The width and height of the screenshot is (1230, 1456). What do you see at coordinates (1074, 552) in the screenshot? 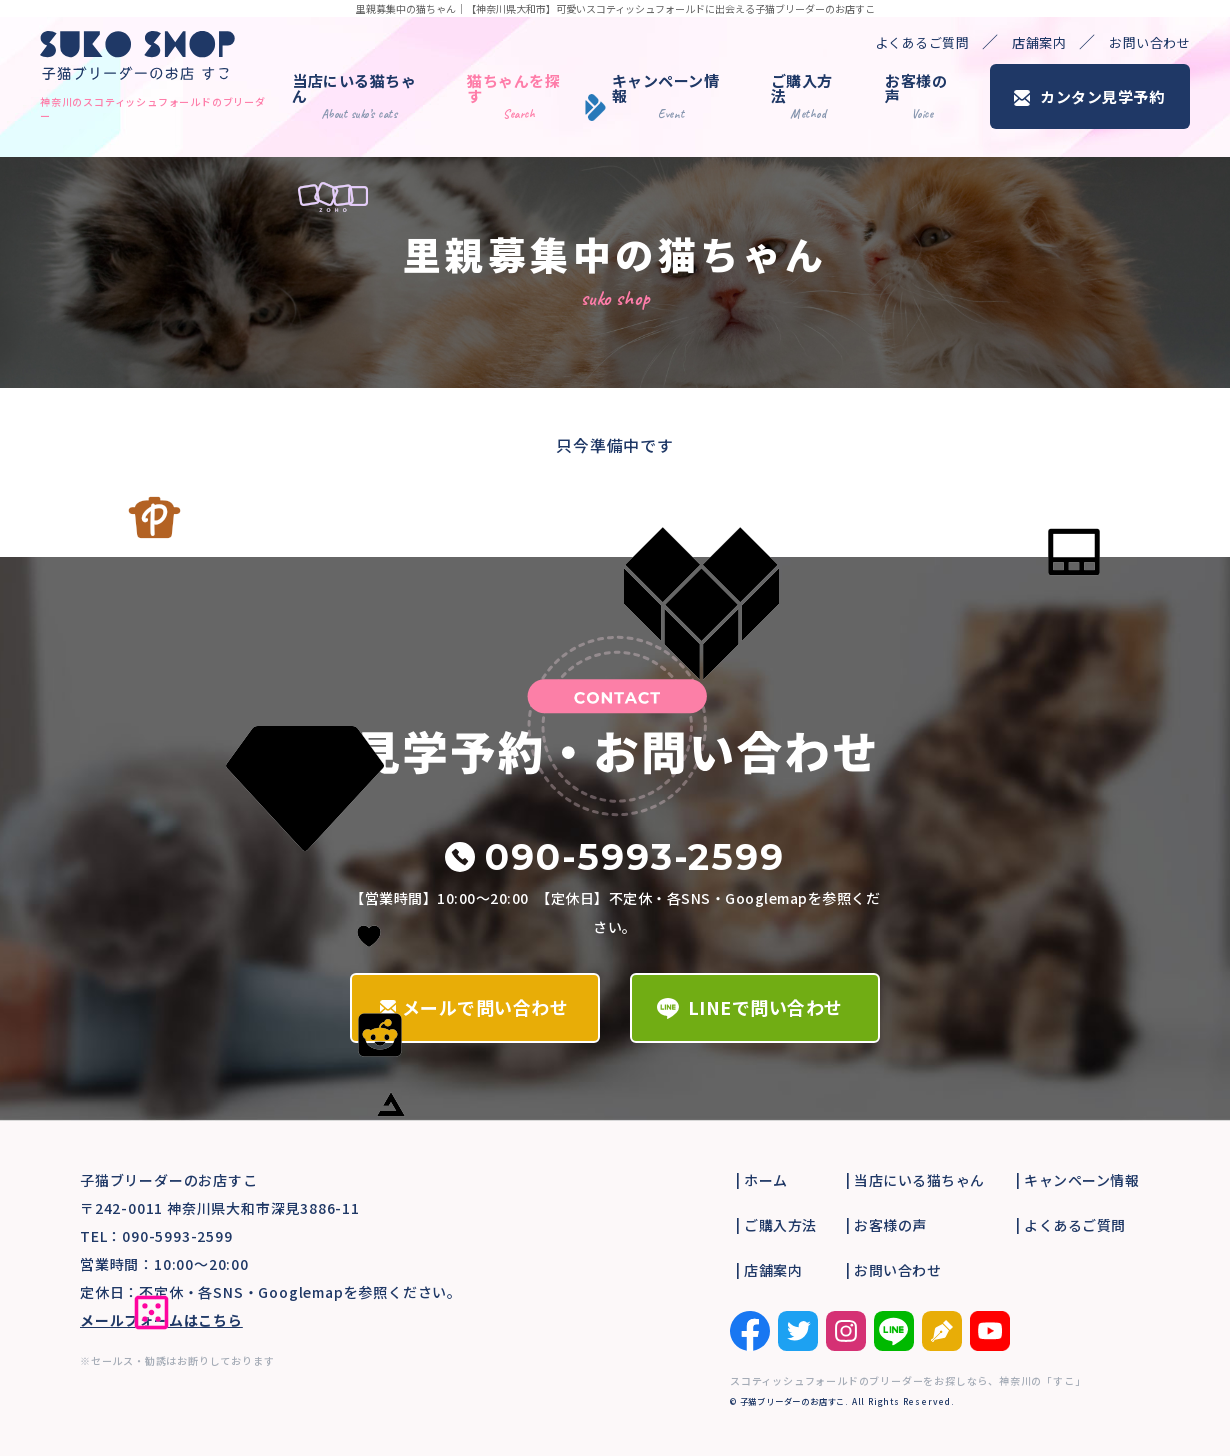
I see `switch to slideshow view mode` at bounding box center [1074, 552].